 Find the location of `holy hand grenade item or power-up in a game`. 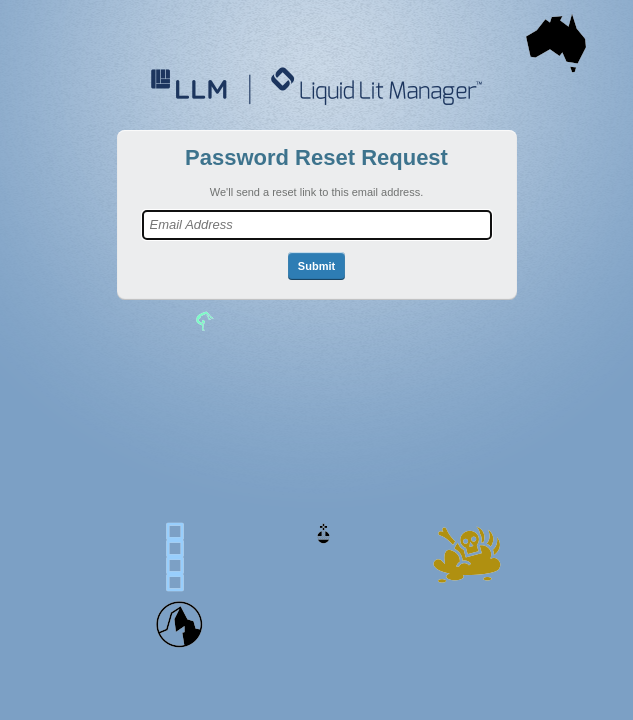

holy hand grenade item or power-up in a game is located at coordinates (323, 533).